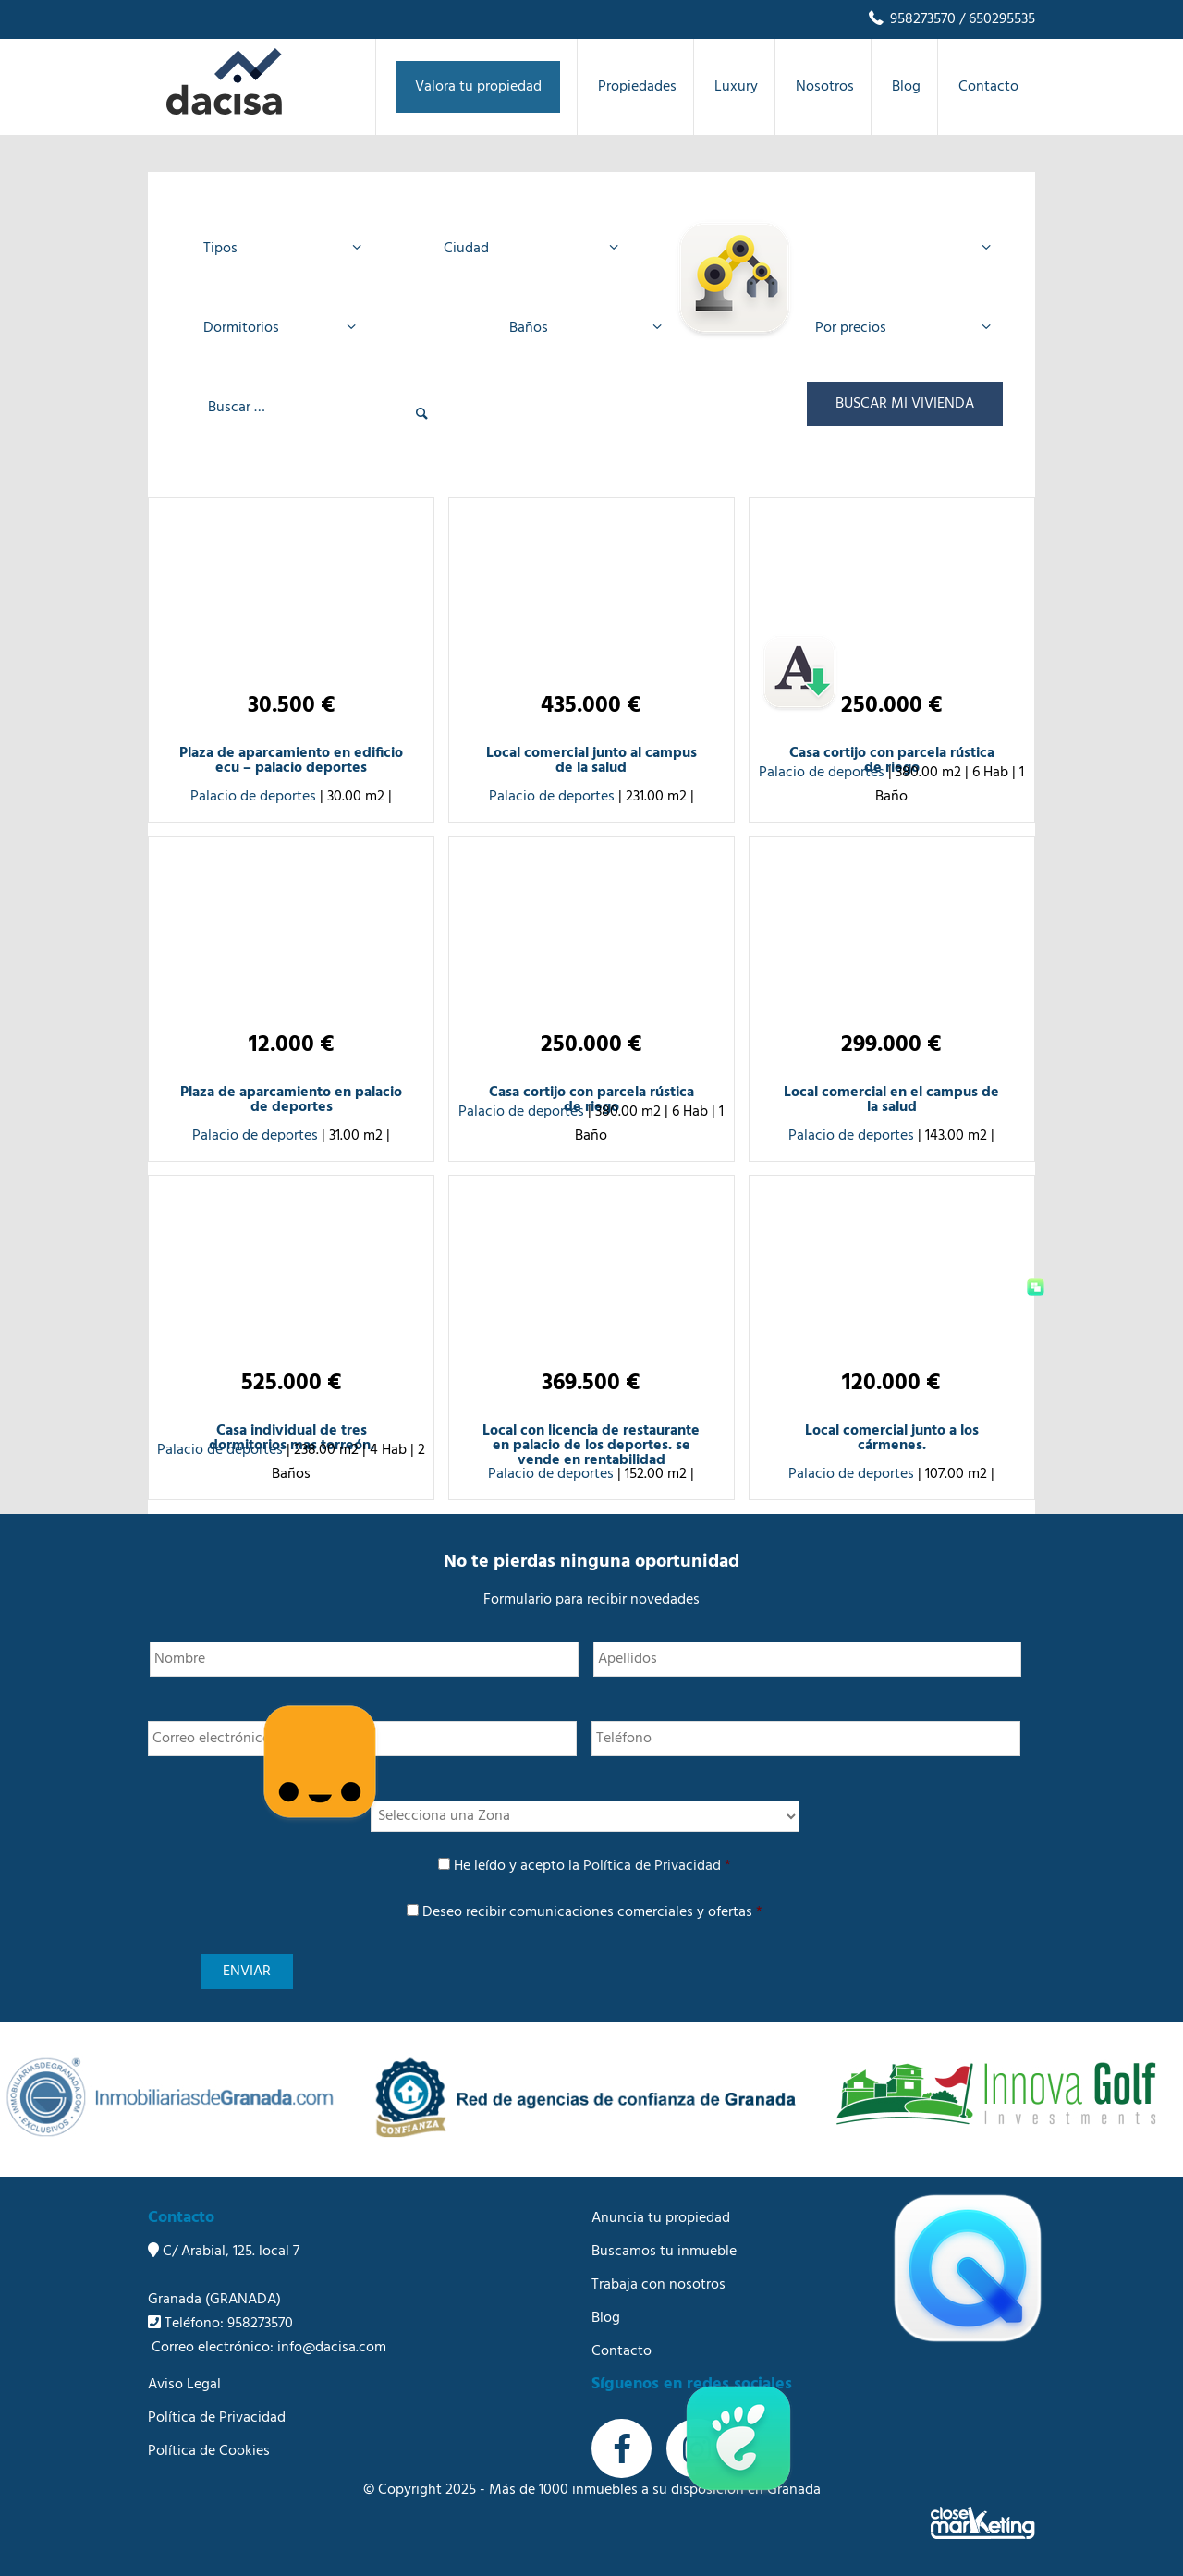 This screenshot has width=1183, height=2576. What do you see at coordinates (968, 2268) in the screenshot?
I see `open SMPlayer media player` at bounding box center [968, 2268].